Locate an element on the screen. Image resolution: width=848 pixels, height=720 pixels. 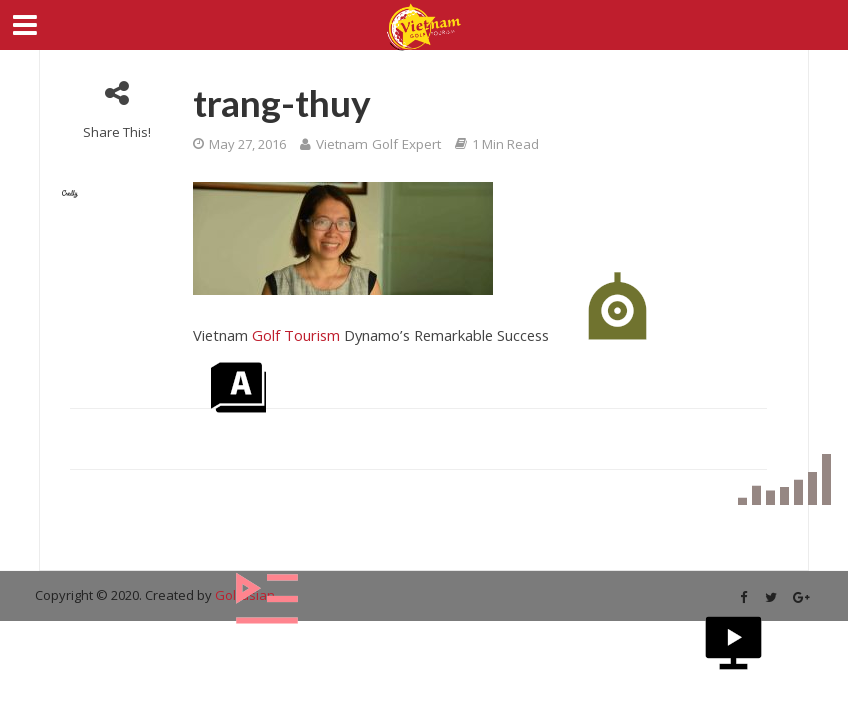
open AutoCAD application is located at coordinates (238, 387).